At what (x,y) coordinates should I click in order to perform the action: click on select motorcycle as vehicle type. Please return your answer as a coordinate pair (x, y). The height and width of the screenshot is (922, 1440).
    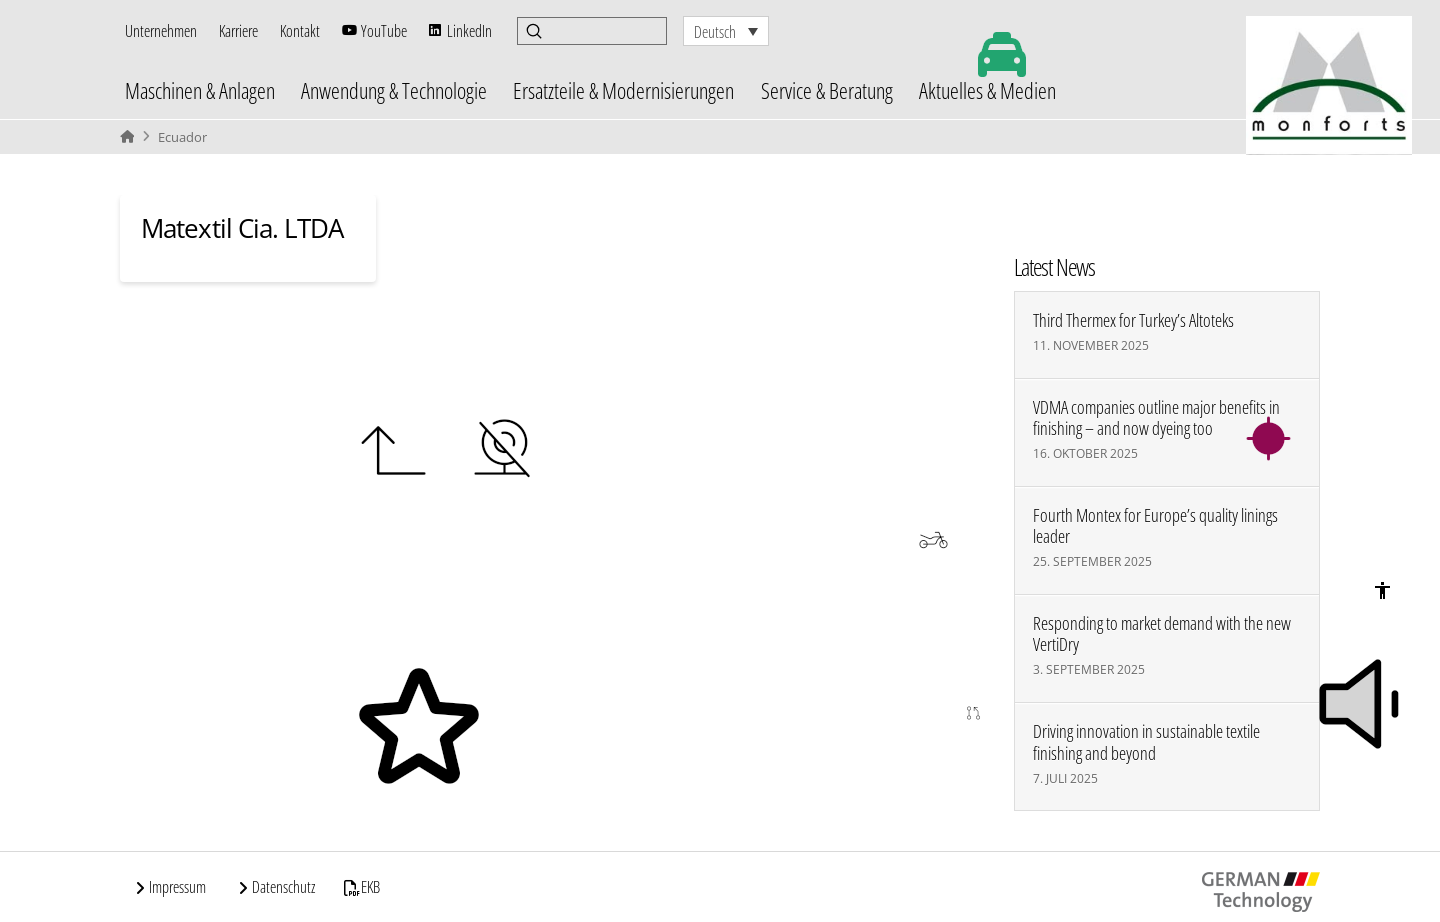
    Looking at the image, I should click on (933, 540).